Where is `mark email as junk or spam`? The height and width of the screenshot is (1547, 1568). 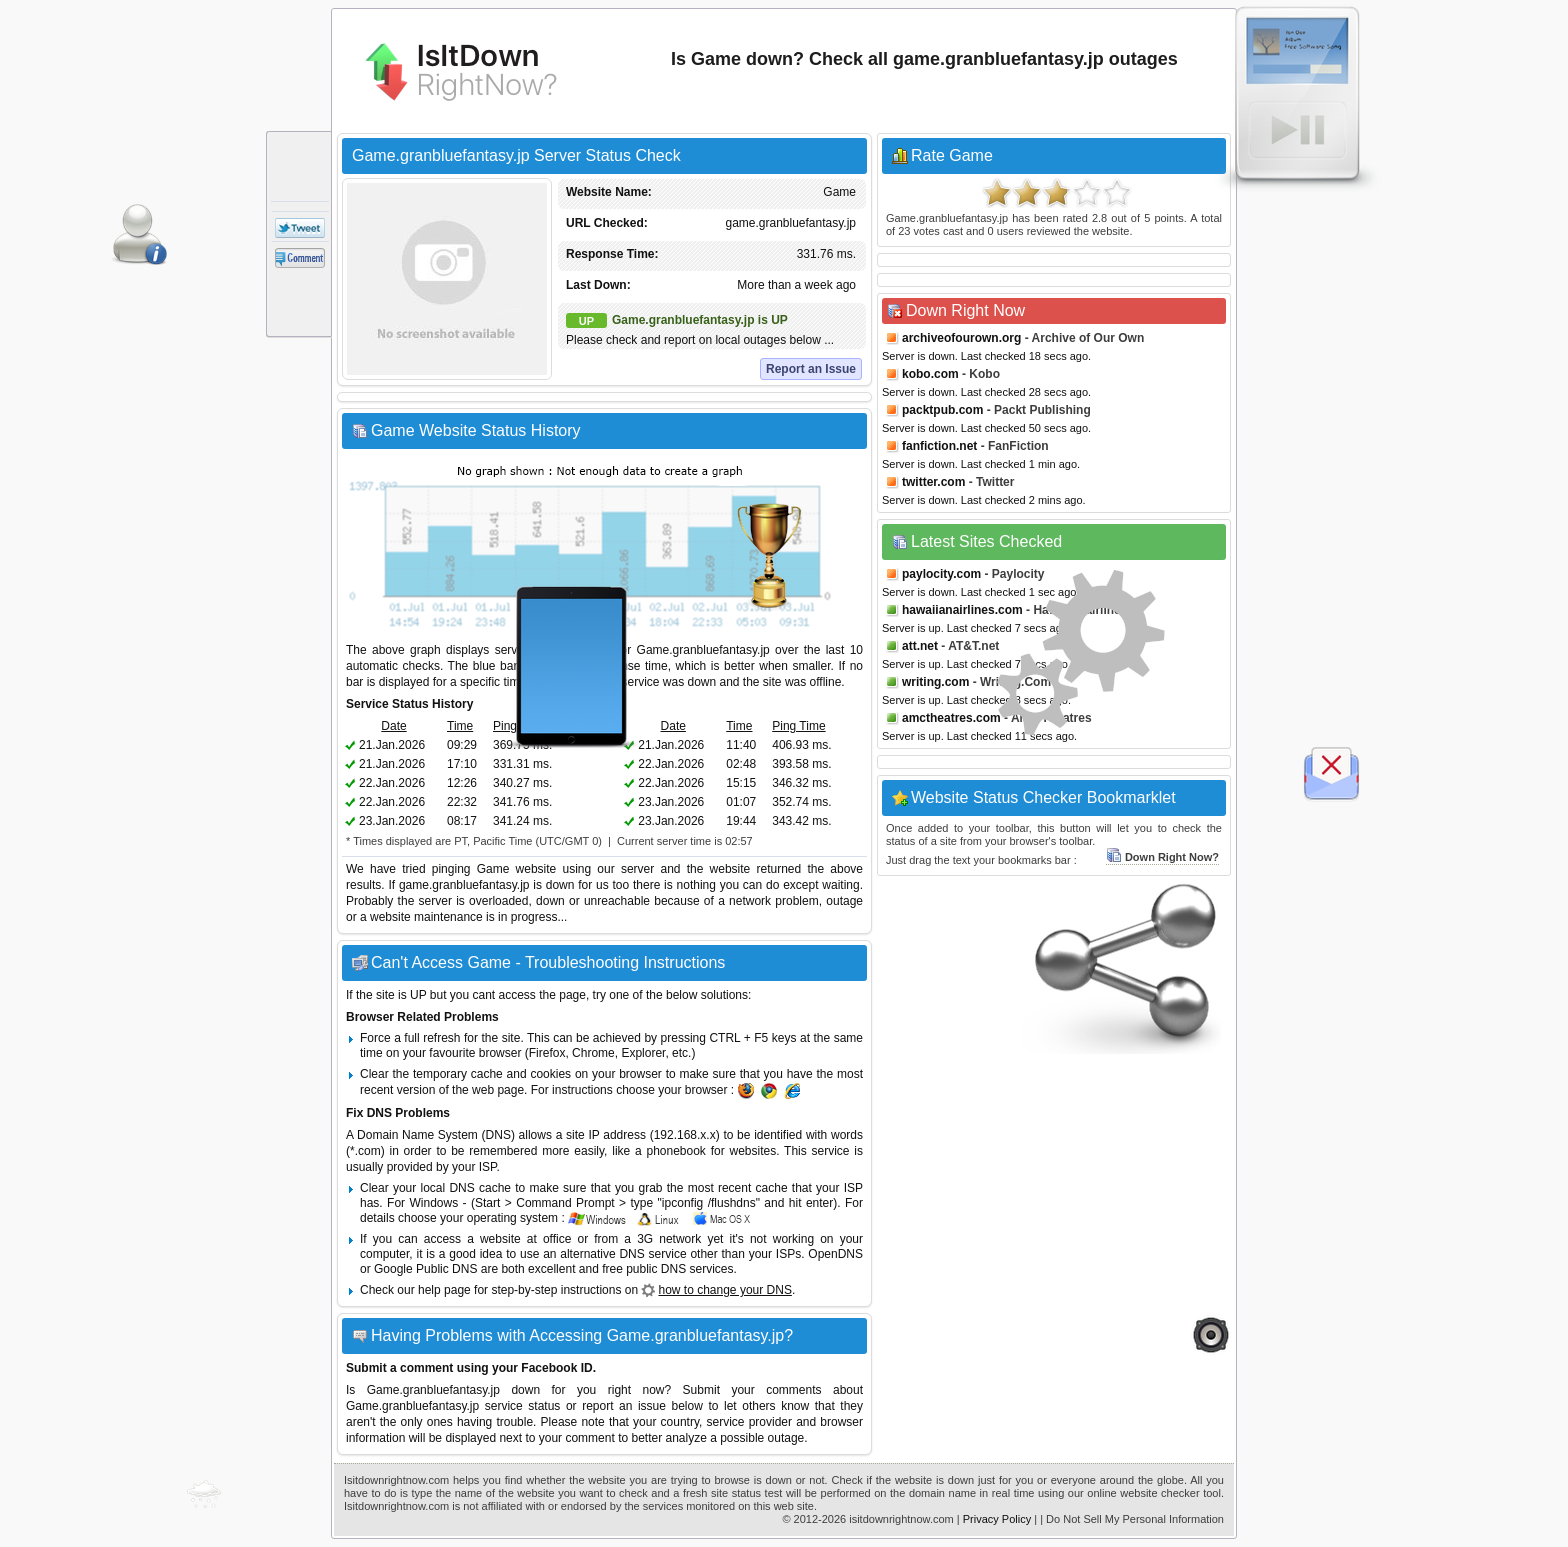 mark email as junk or spam is located at coordinates (1331, 774).